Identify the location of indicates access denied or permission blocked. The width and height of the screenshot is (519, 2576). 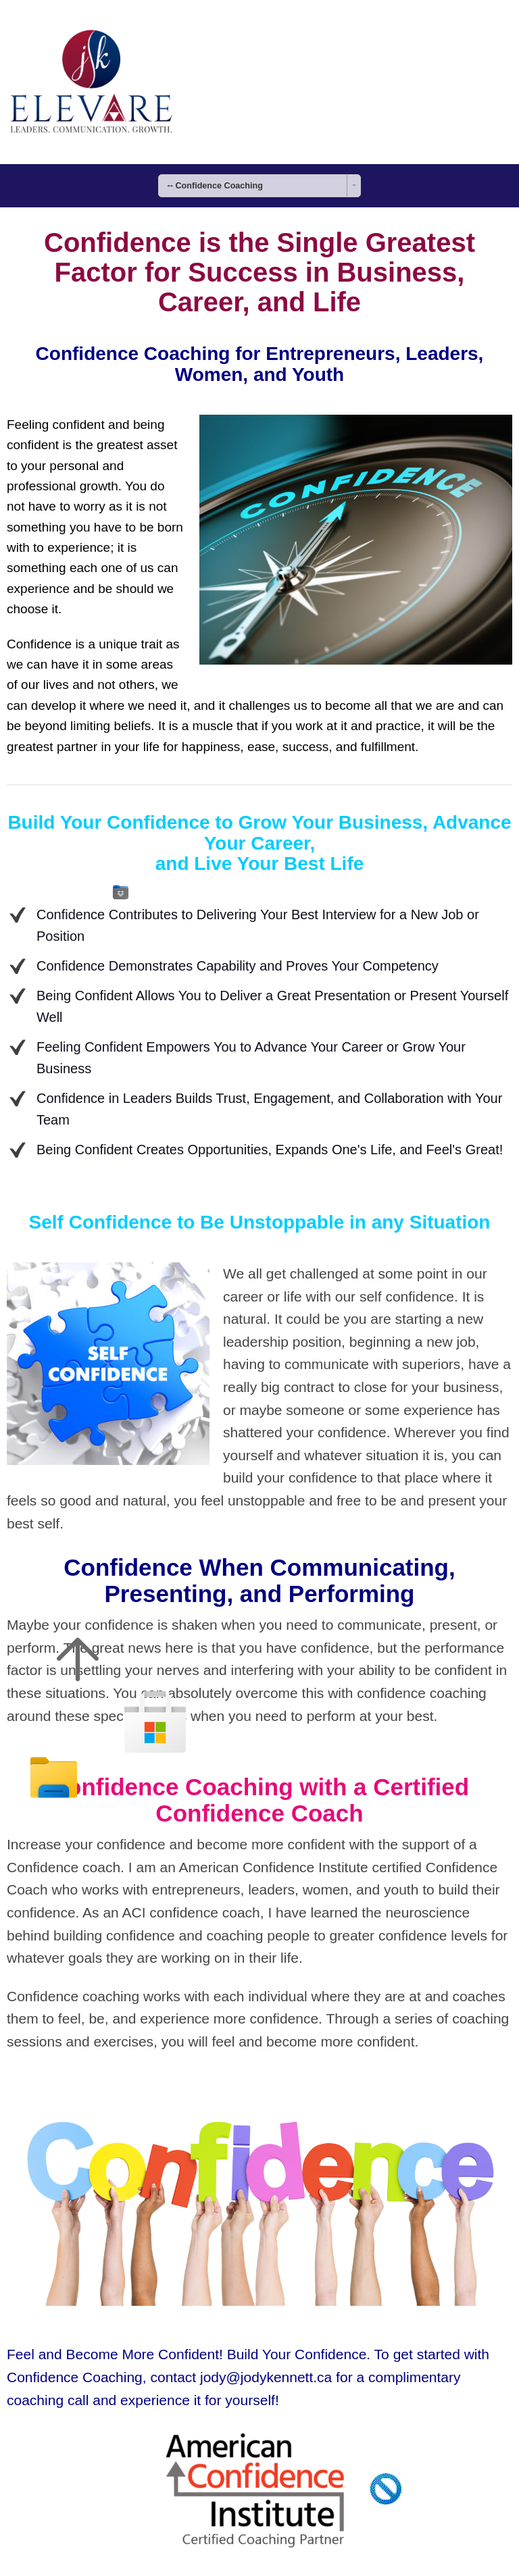
(386, 2489).